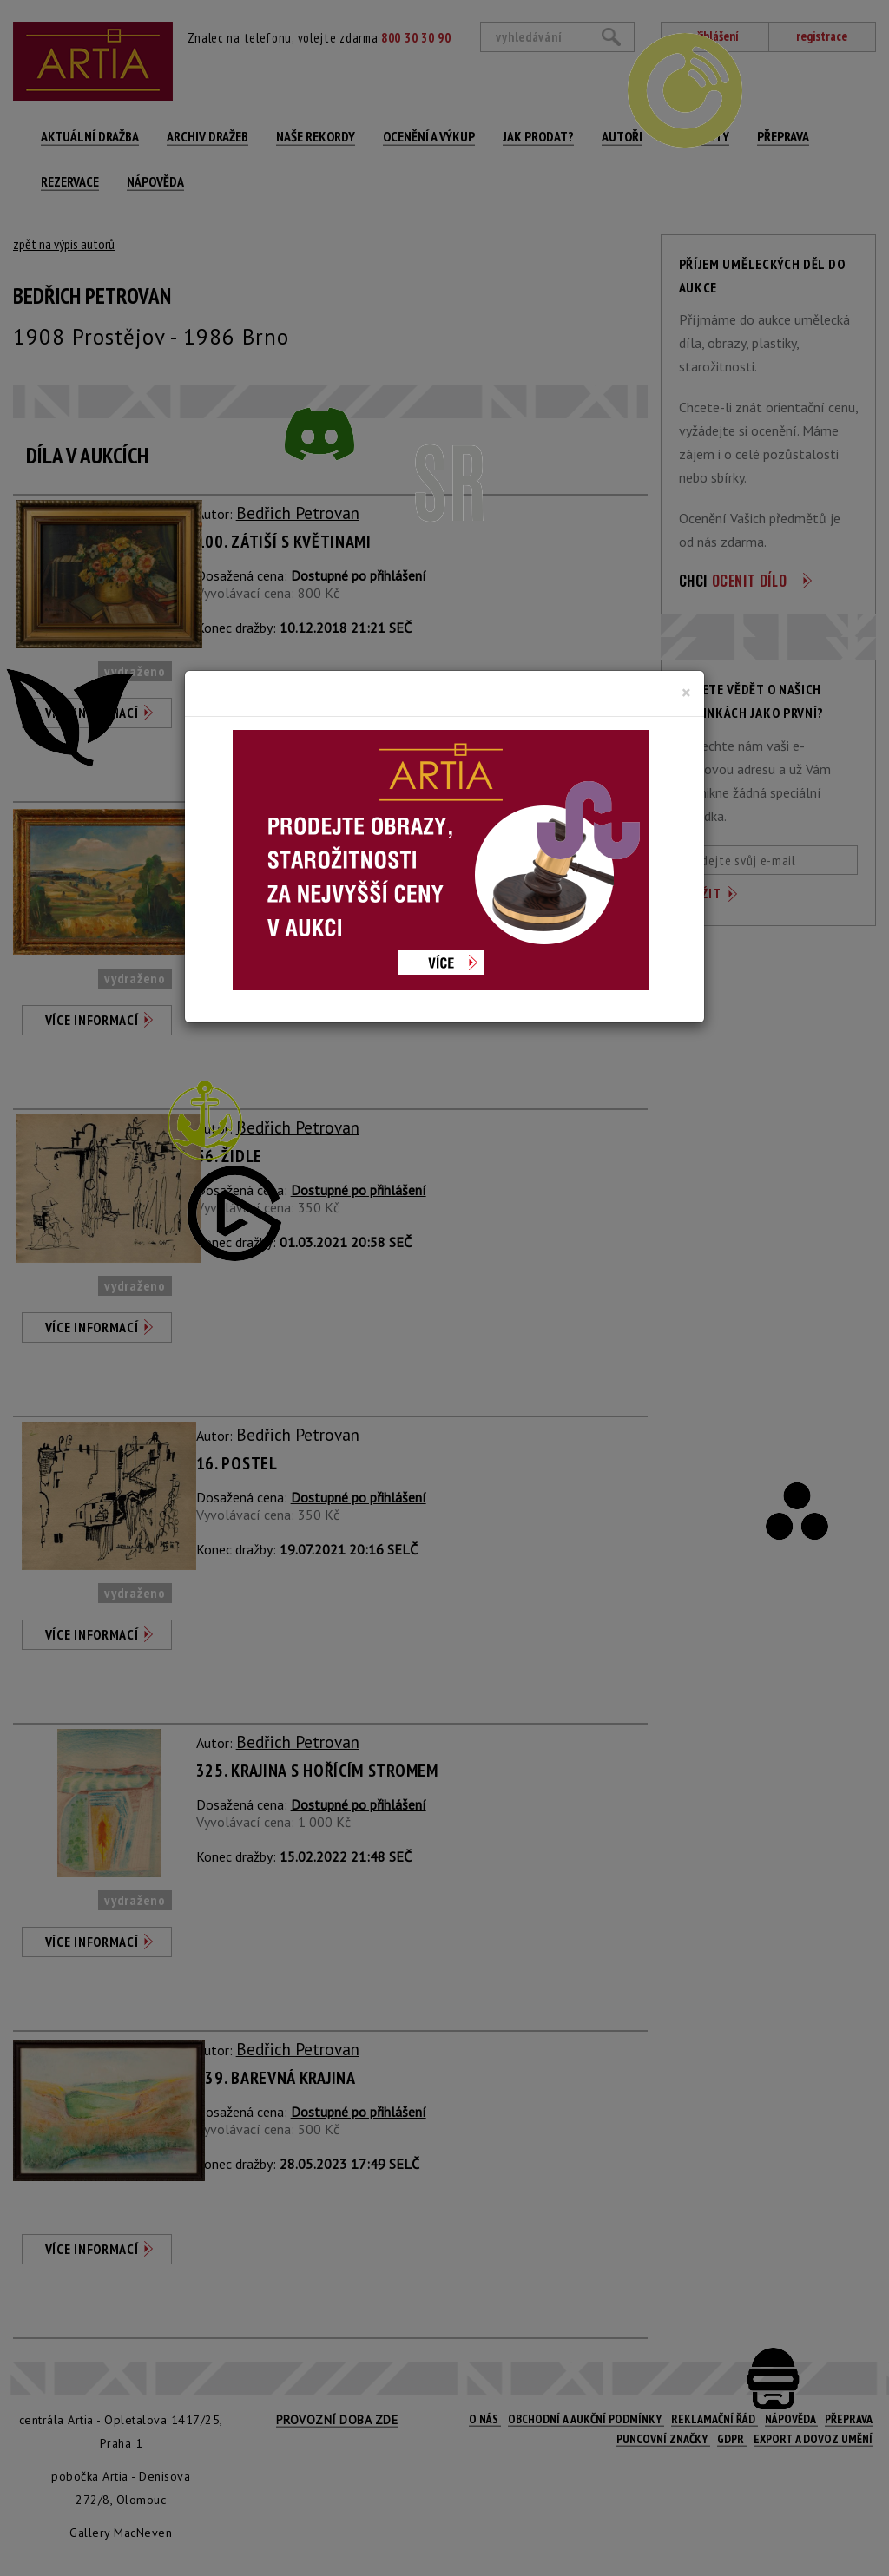 The width and height of the screenshot is (889, 2576). Describe the element at coordinates (449, 483) in the screenshot. I see `visit the Standard Resume website` at that location.